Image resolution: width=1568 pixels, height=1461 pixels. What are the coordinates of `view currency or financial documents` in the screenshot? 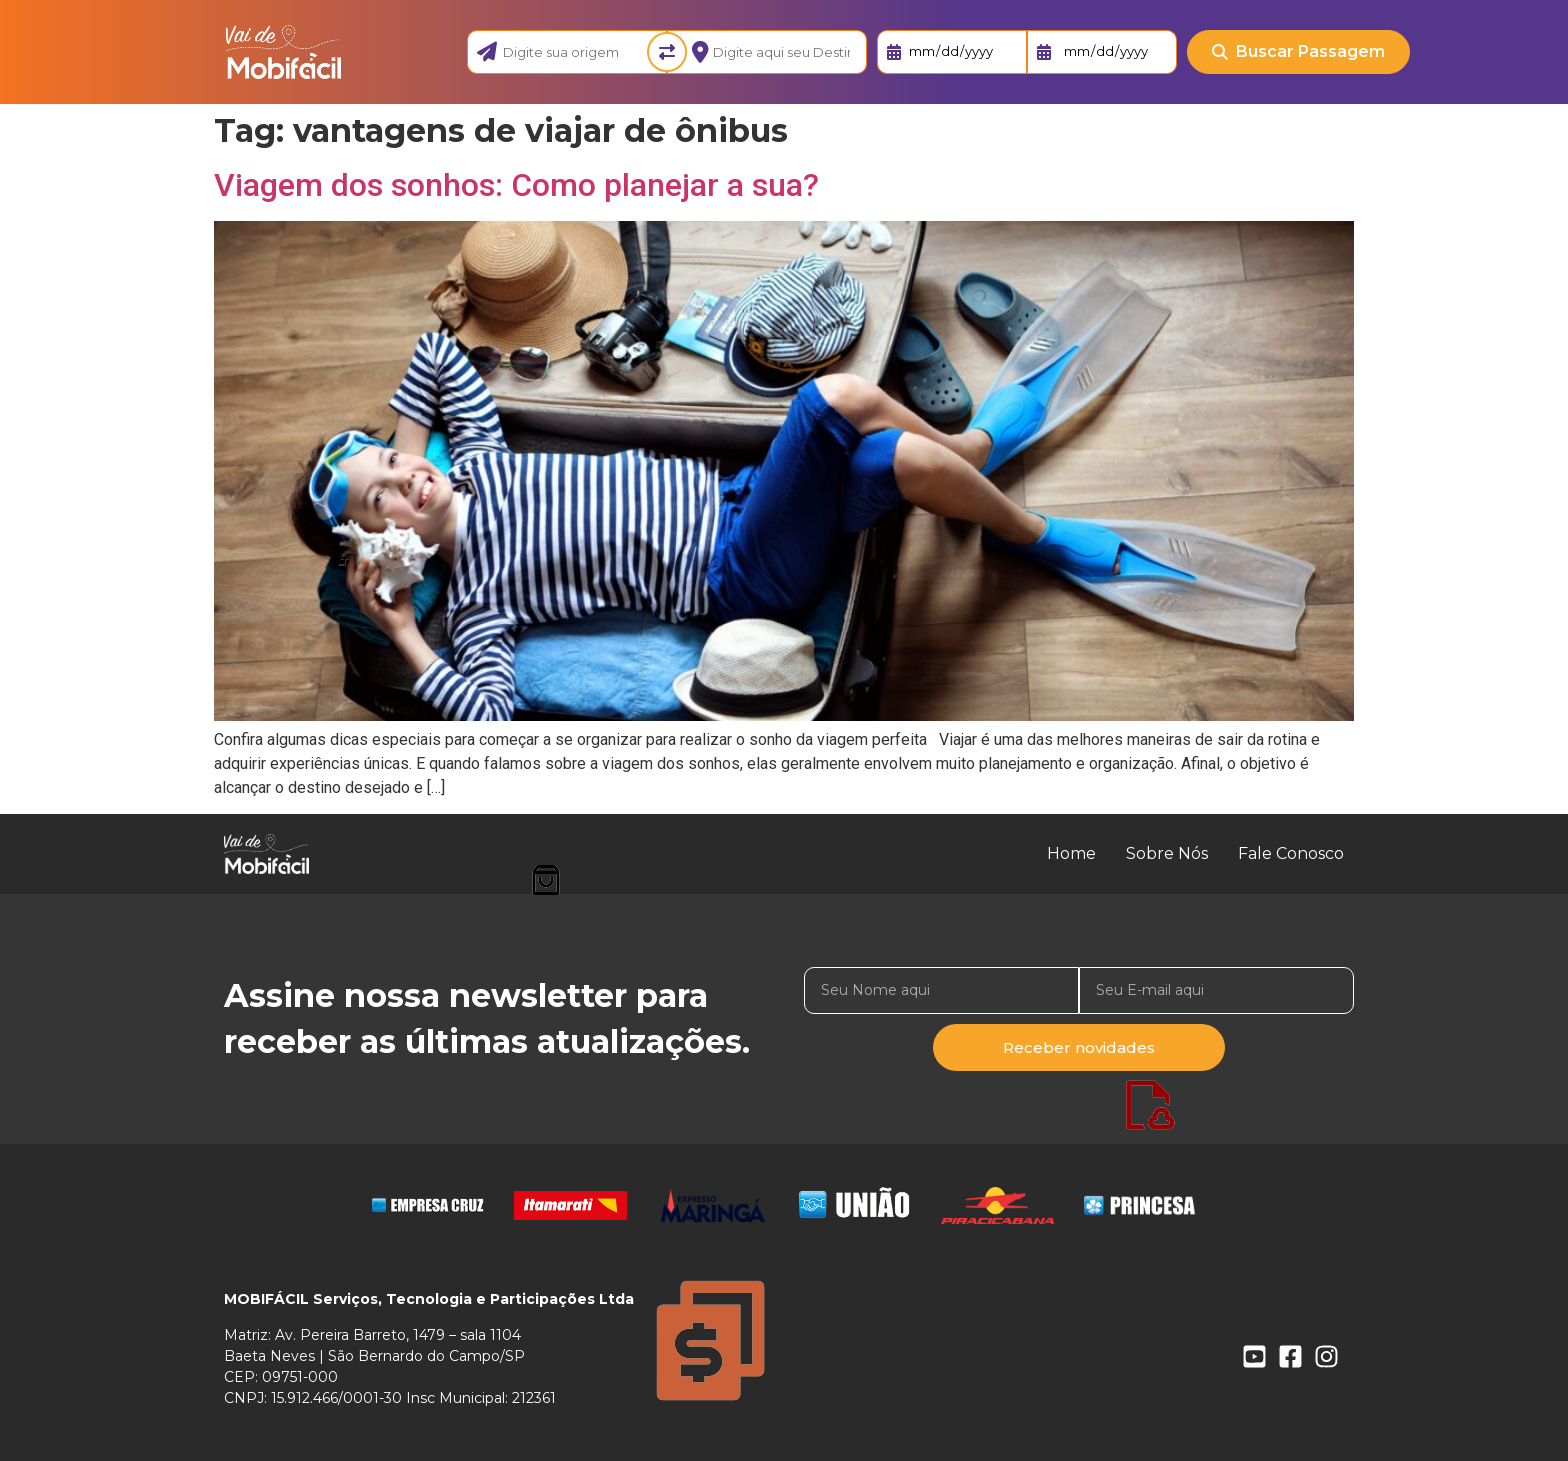 It's located at (710, 1340).